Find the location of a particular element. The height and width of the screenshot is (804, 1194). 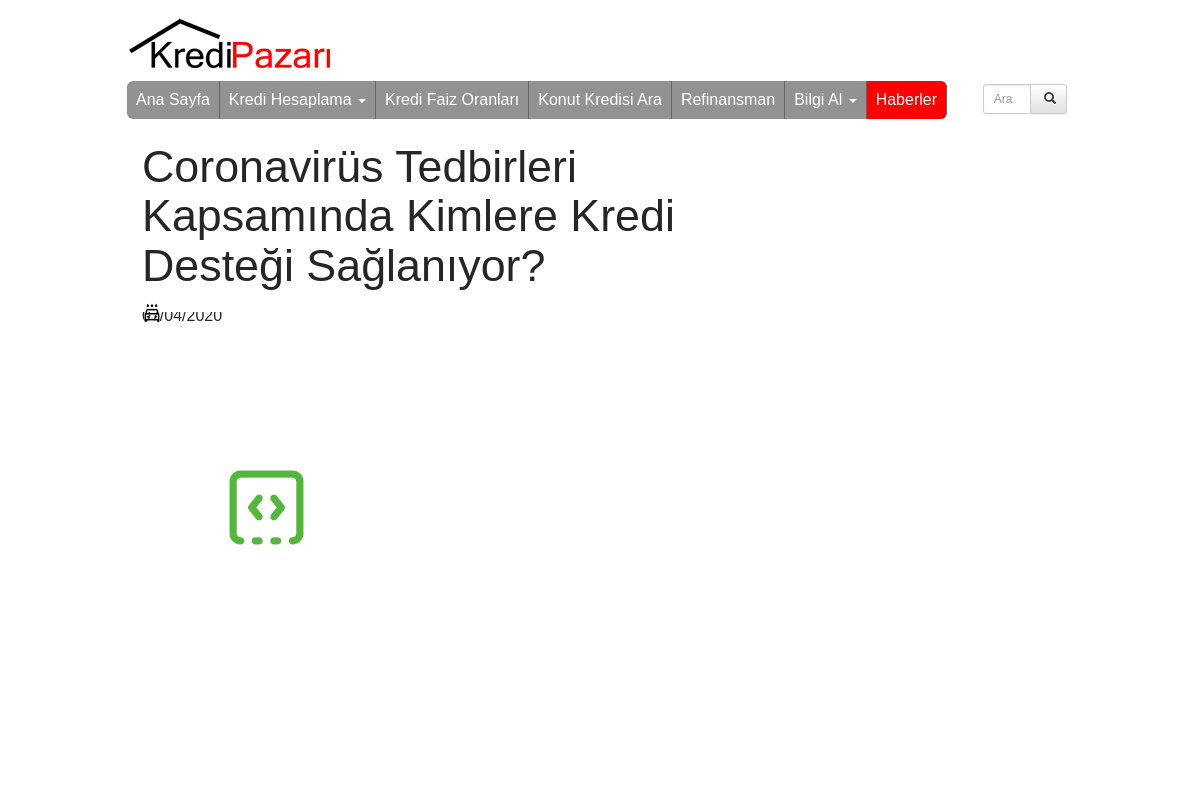

embed code snippet in a container is located at coordinates (266, 507).